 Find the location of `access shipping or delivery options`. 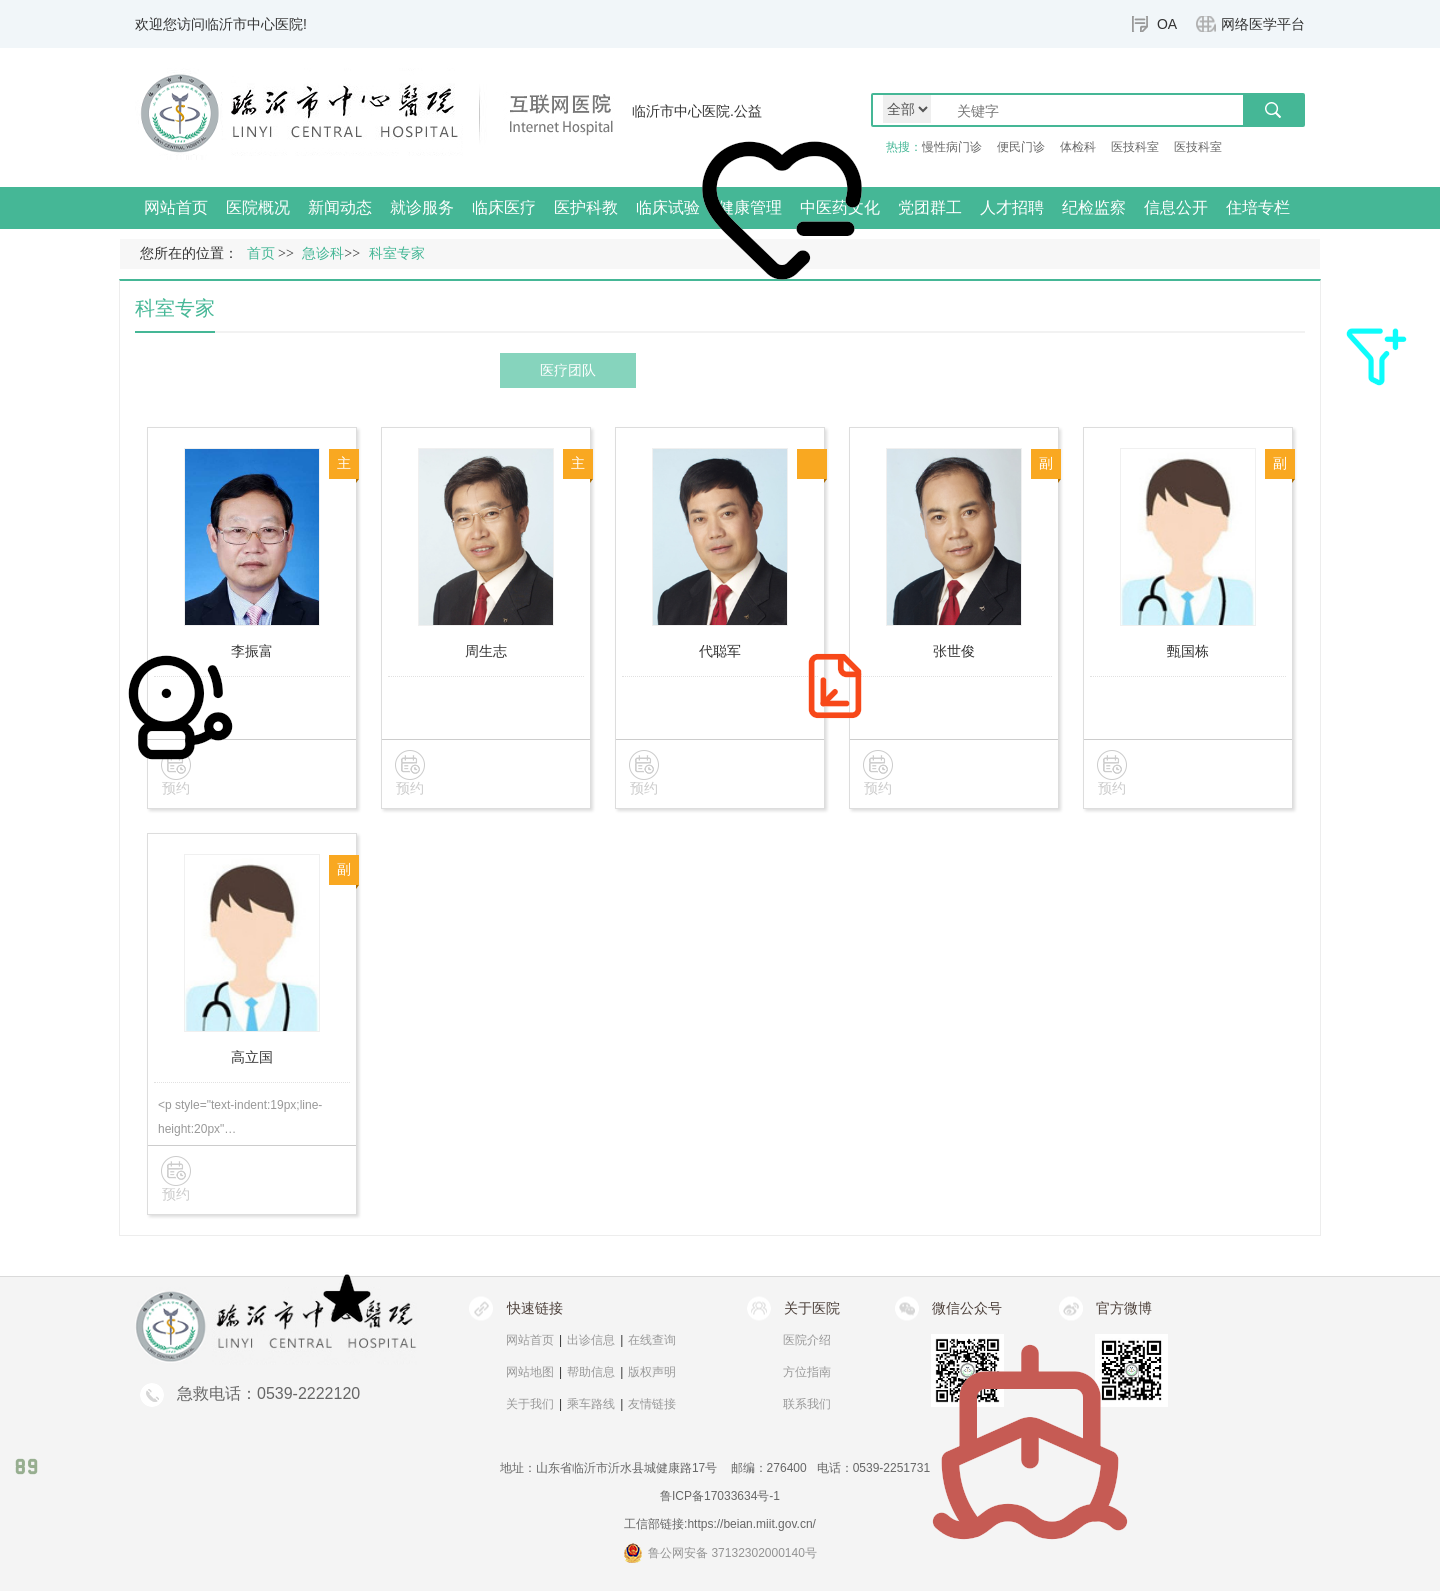

access shipping or delivery options is located at coordinates (1030, 1442).